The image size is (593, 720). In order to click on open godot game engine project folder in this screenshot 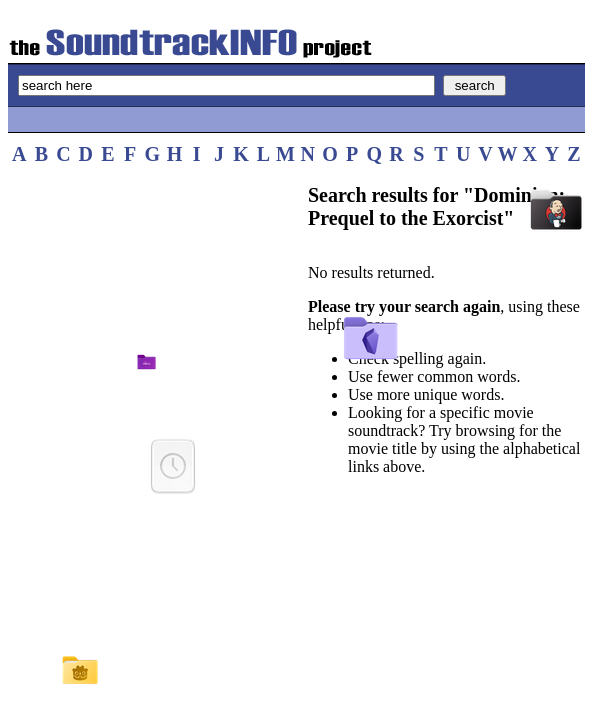, I will do `click(80, 671)`.